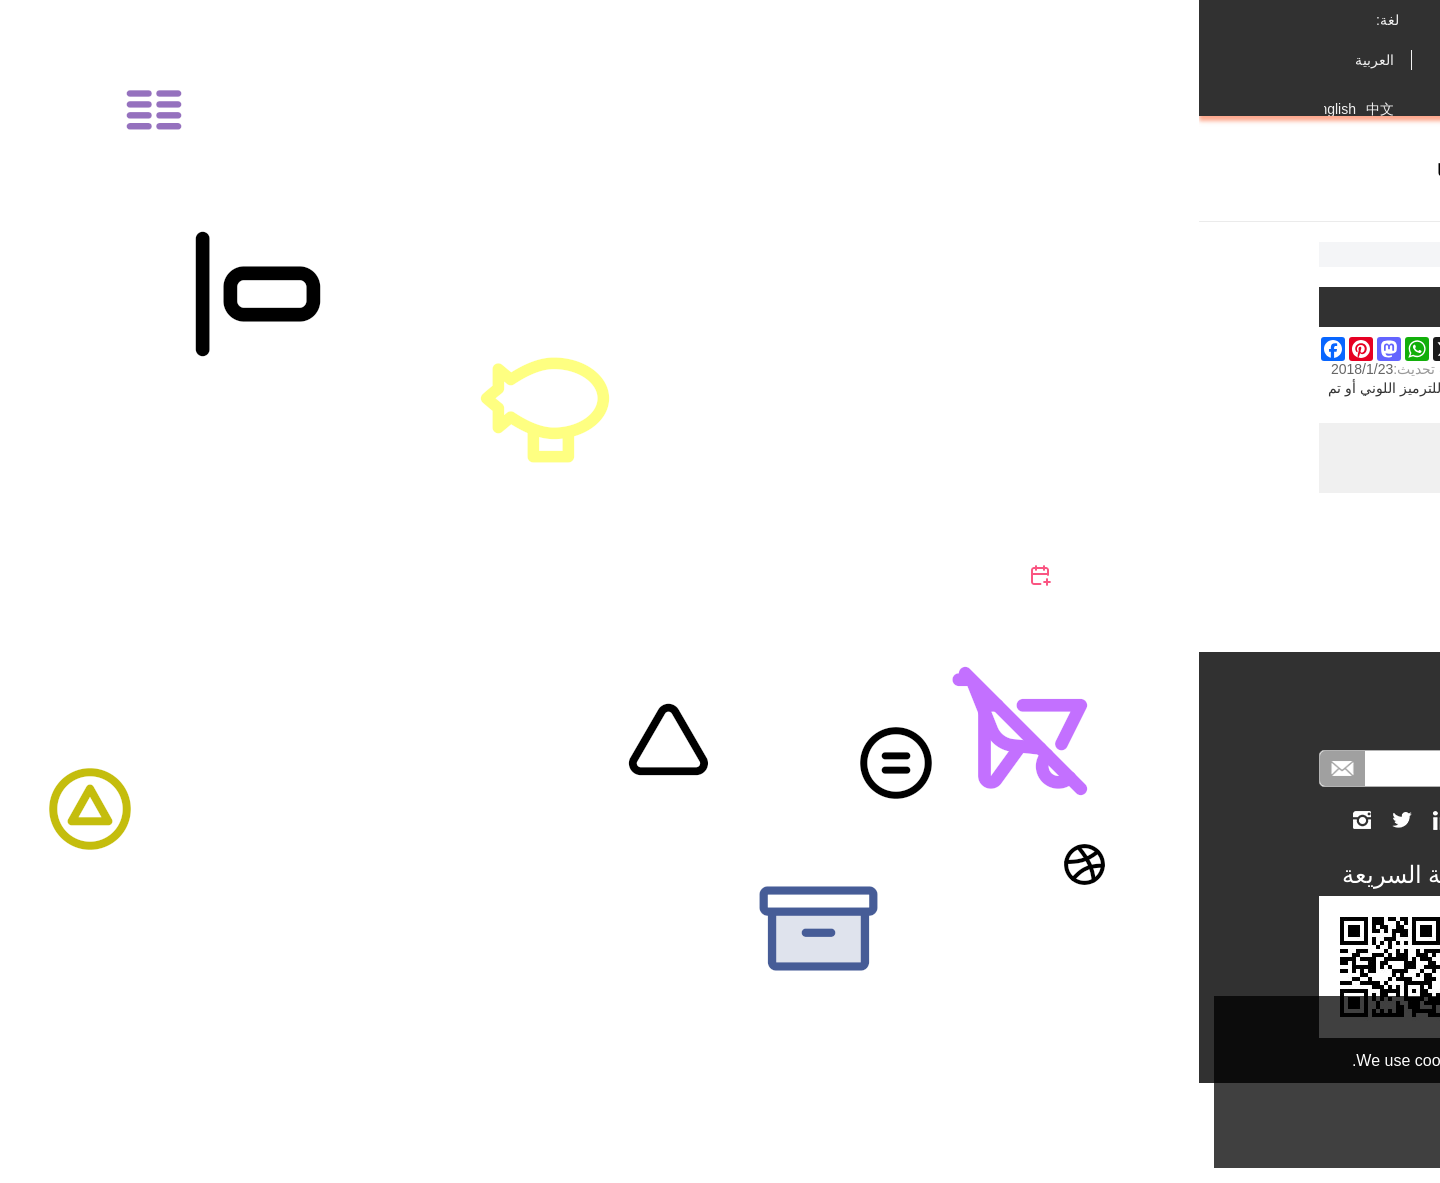 The height and width of the screenshot is (1183, 1440). I want to click on align selected elements to the left, so click(258, 294).